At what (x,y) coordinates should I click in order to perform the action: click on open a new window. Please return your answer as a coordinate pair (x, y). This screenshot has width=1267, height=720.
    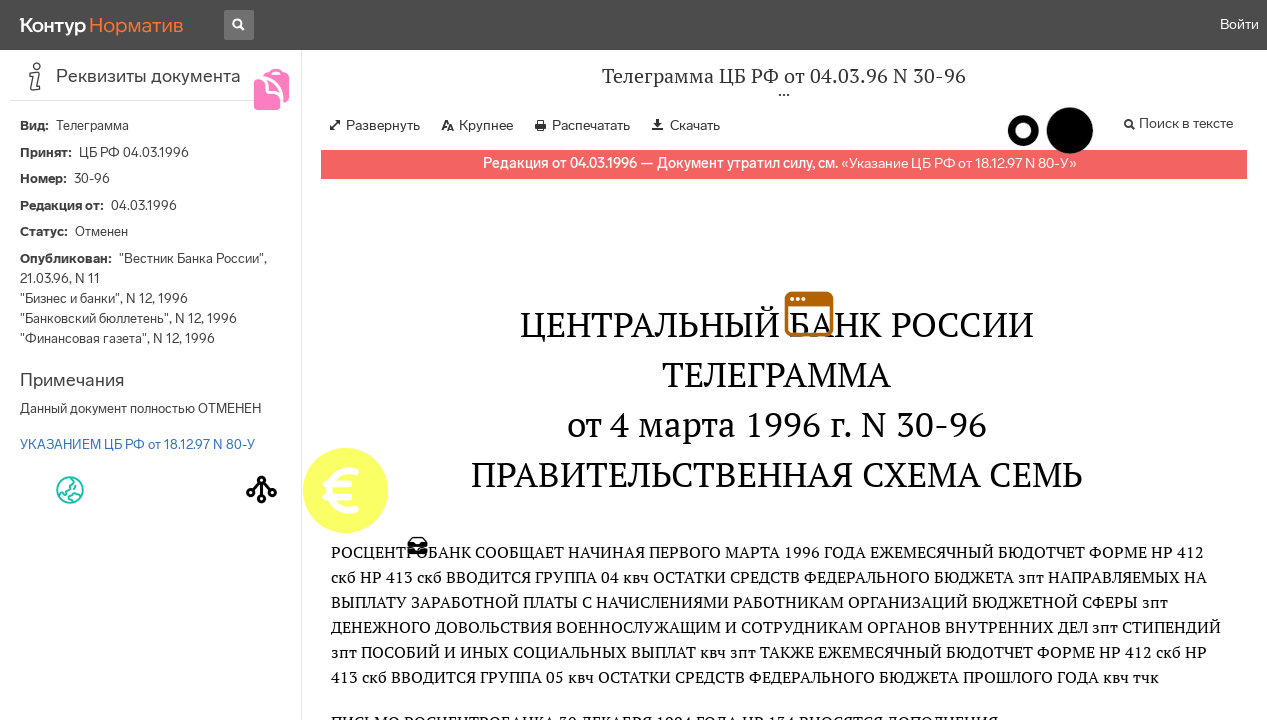
    Looking at the image, I should click on (809, 314).